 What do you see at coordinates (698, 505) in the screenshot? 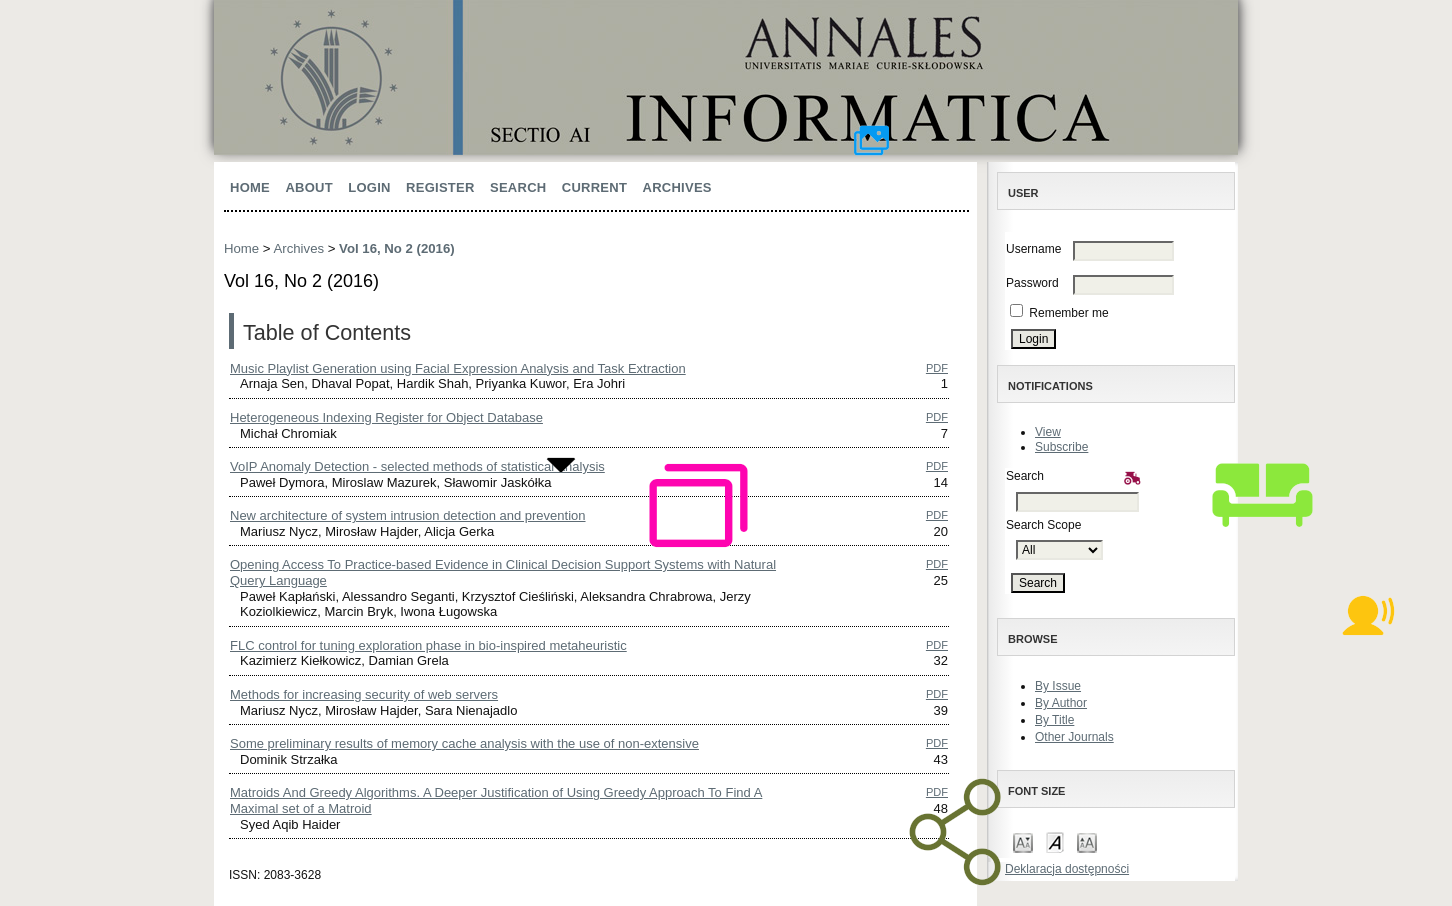
I see `view stacked cards or layers` at bounding box center [698, 505].